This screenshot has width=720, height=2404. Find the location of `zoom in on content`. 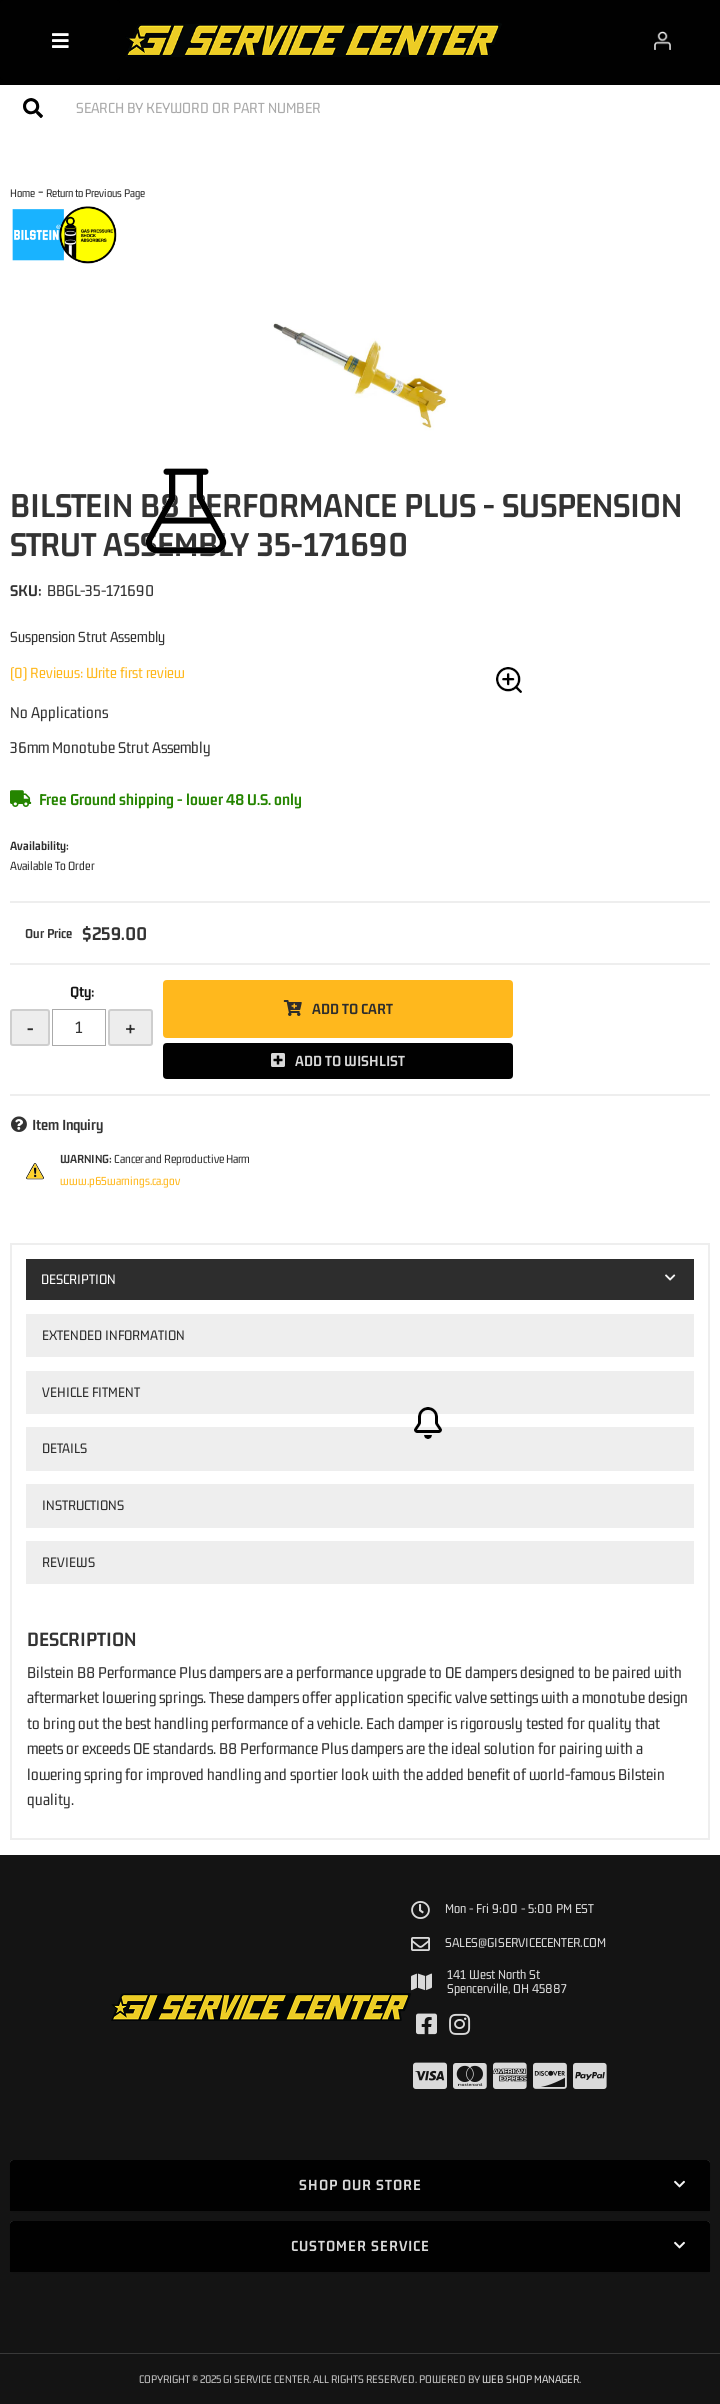

zoom in on content is located at coordinates (509, 680).